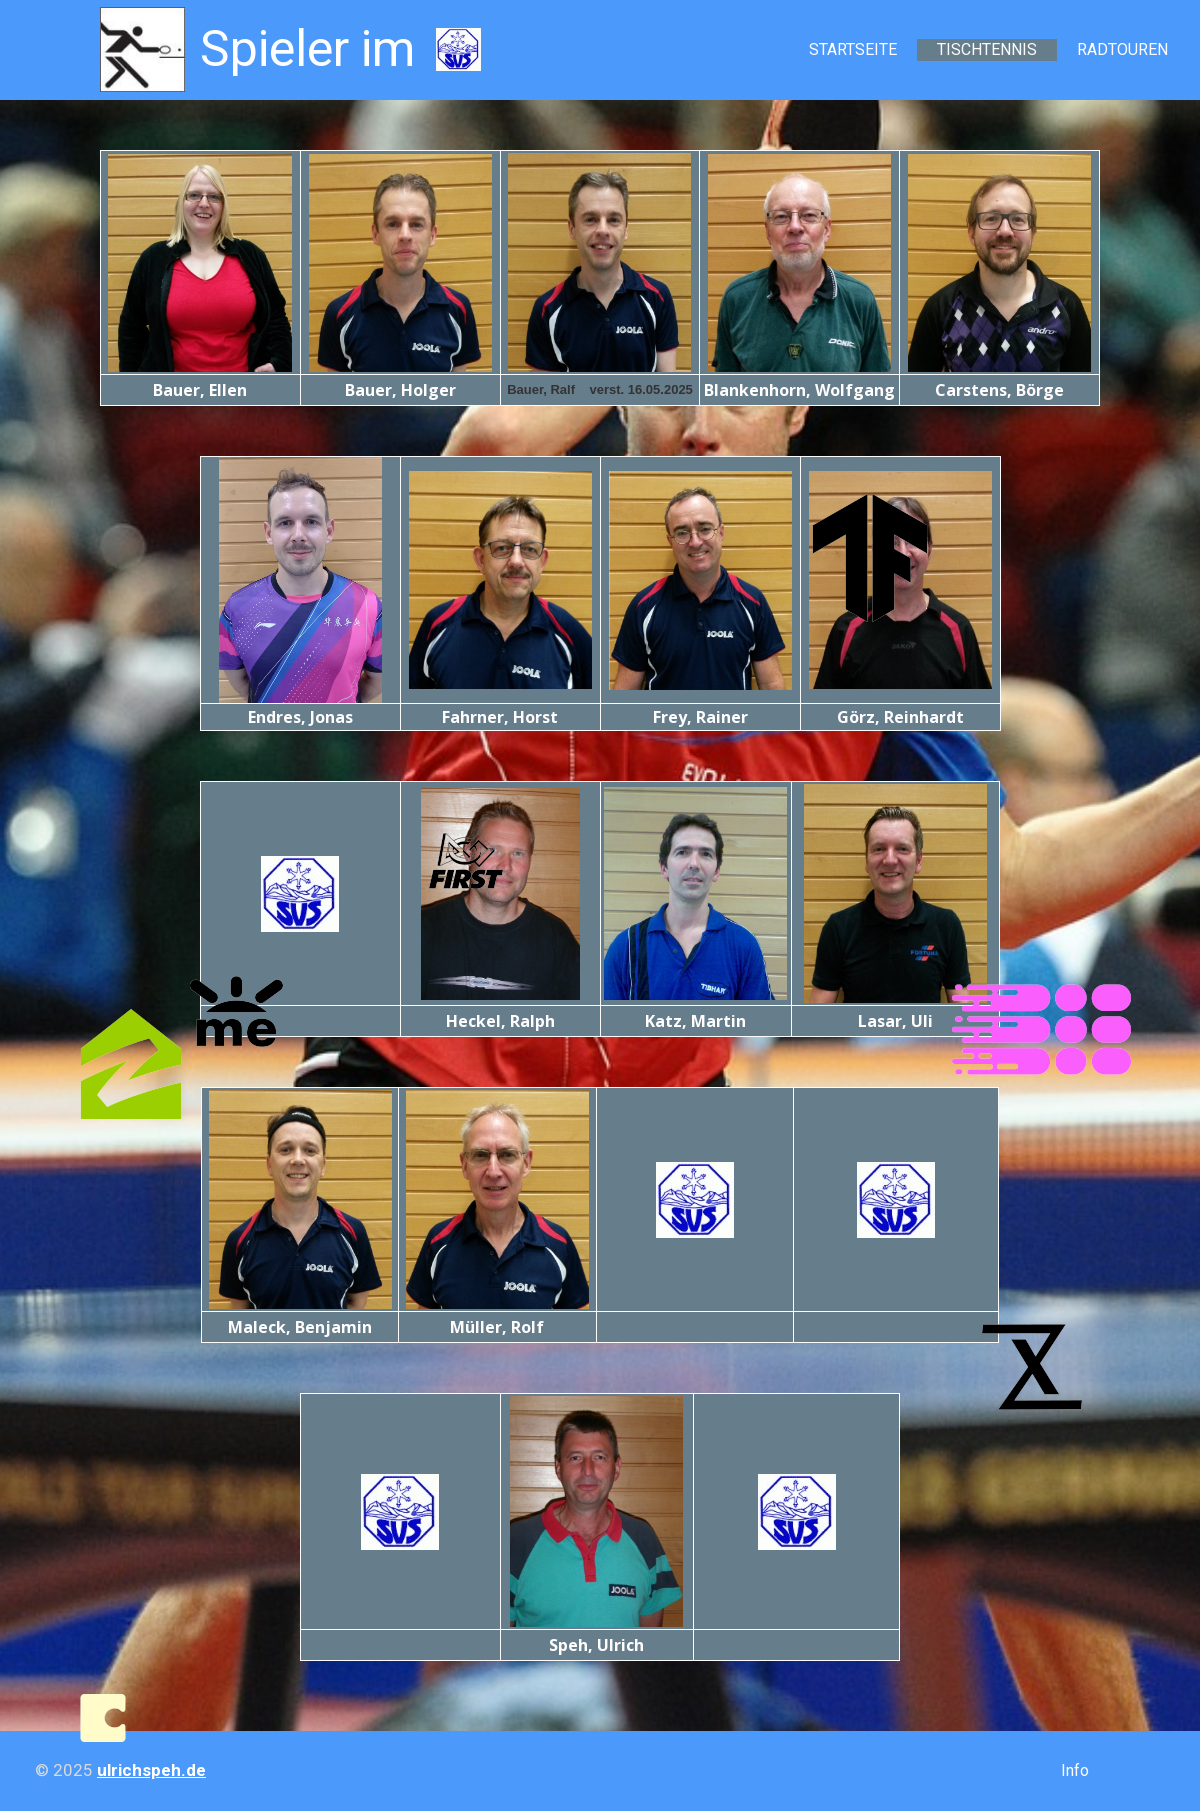 The image size is (1200, 1811). I want to click on open coda document, so click(103, 1718).